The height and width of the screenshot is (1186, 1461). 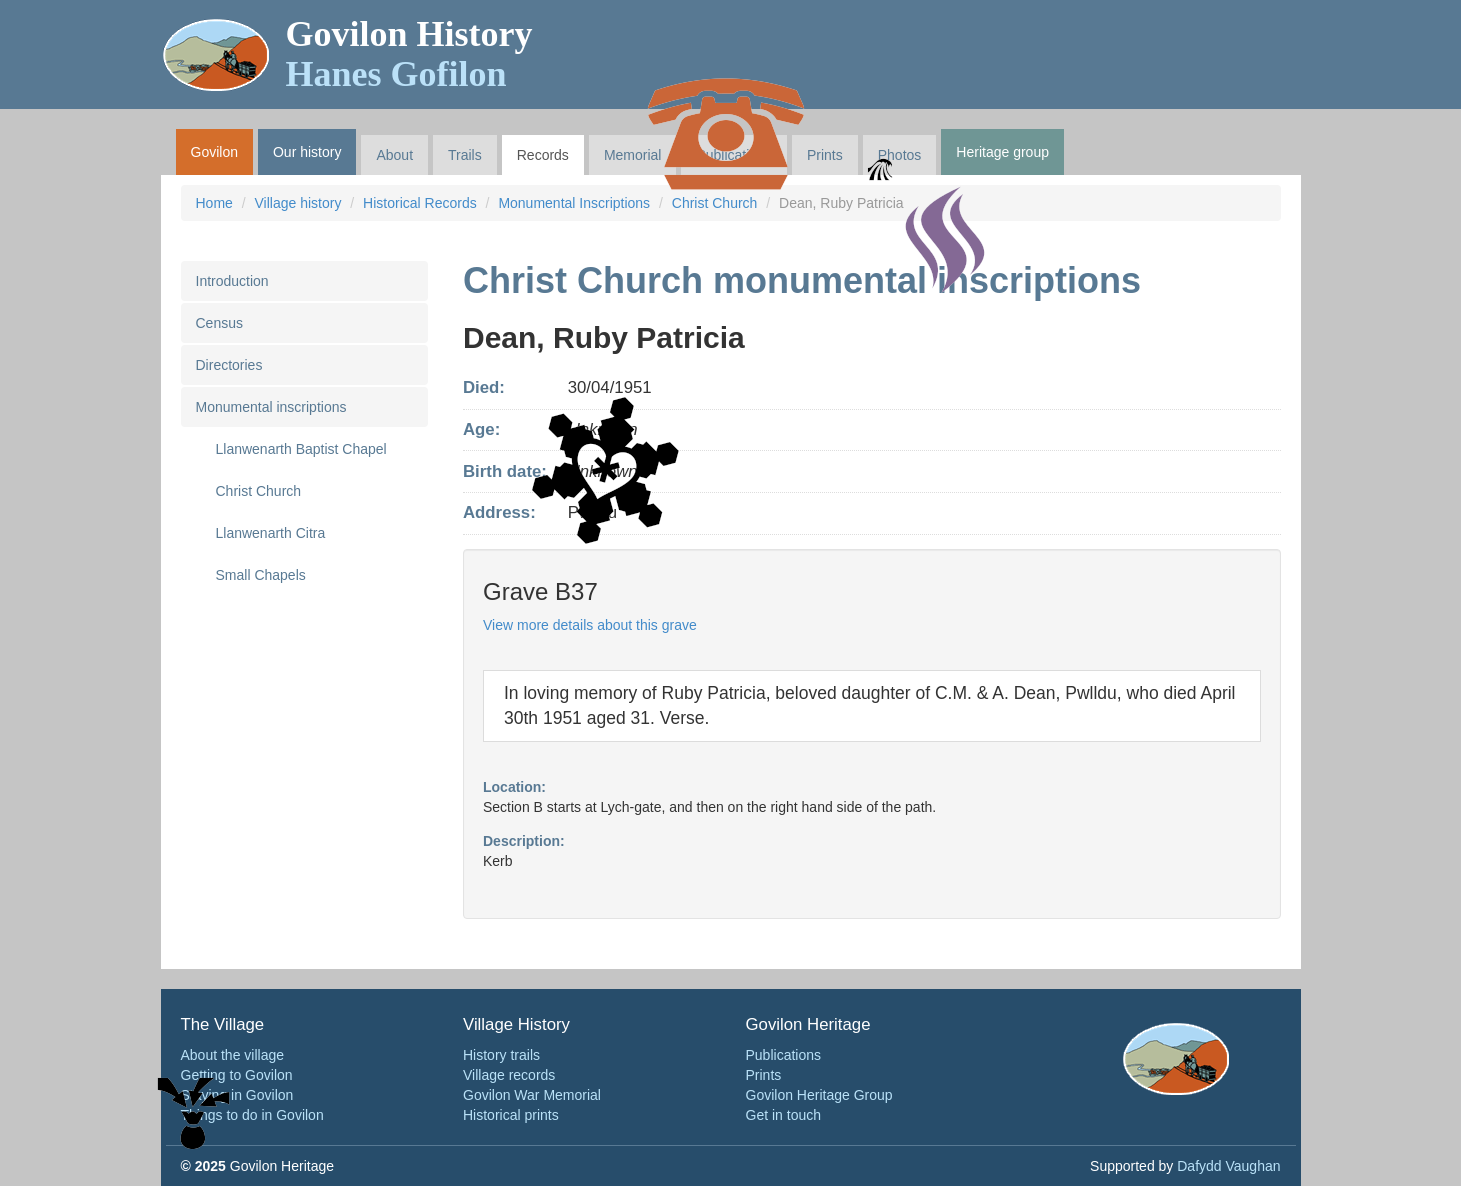 I want to click on indicates ocean or water-related content, so click(x=880, y=168).